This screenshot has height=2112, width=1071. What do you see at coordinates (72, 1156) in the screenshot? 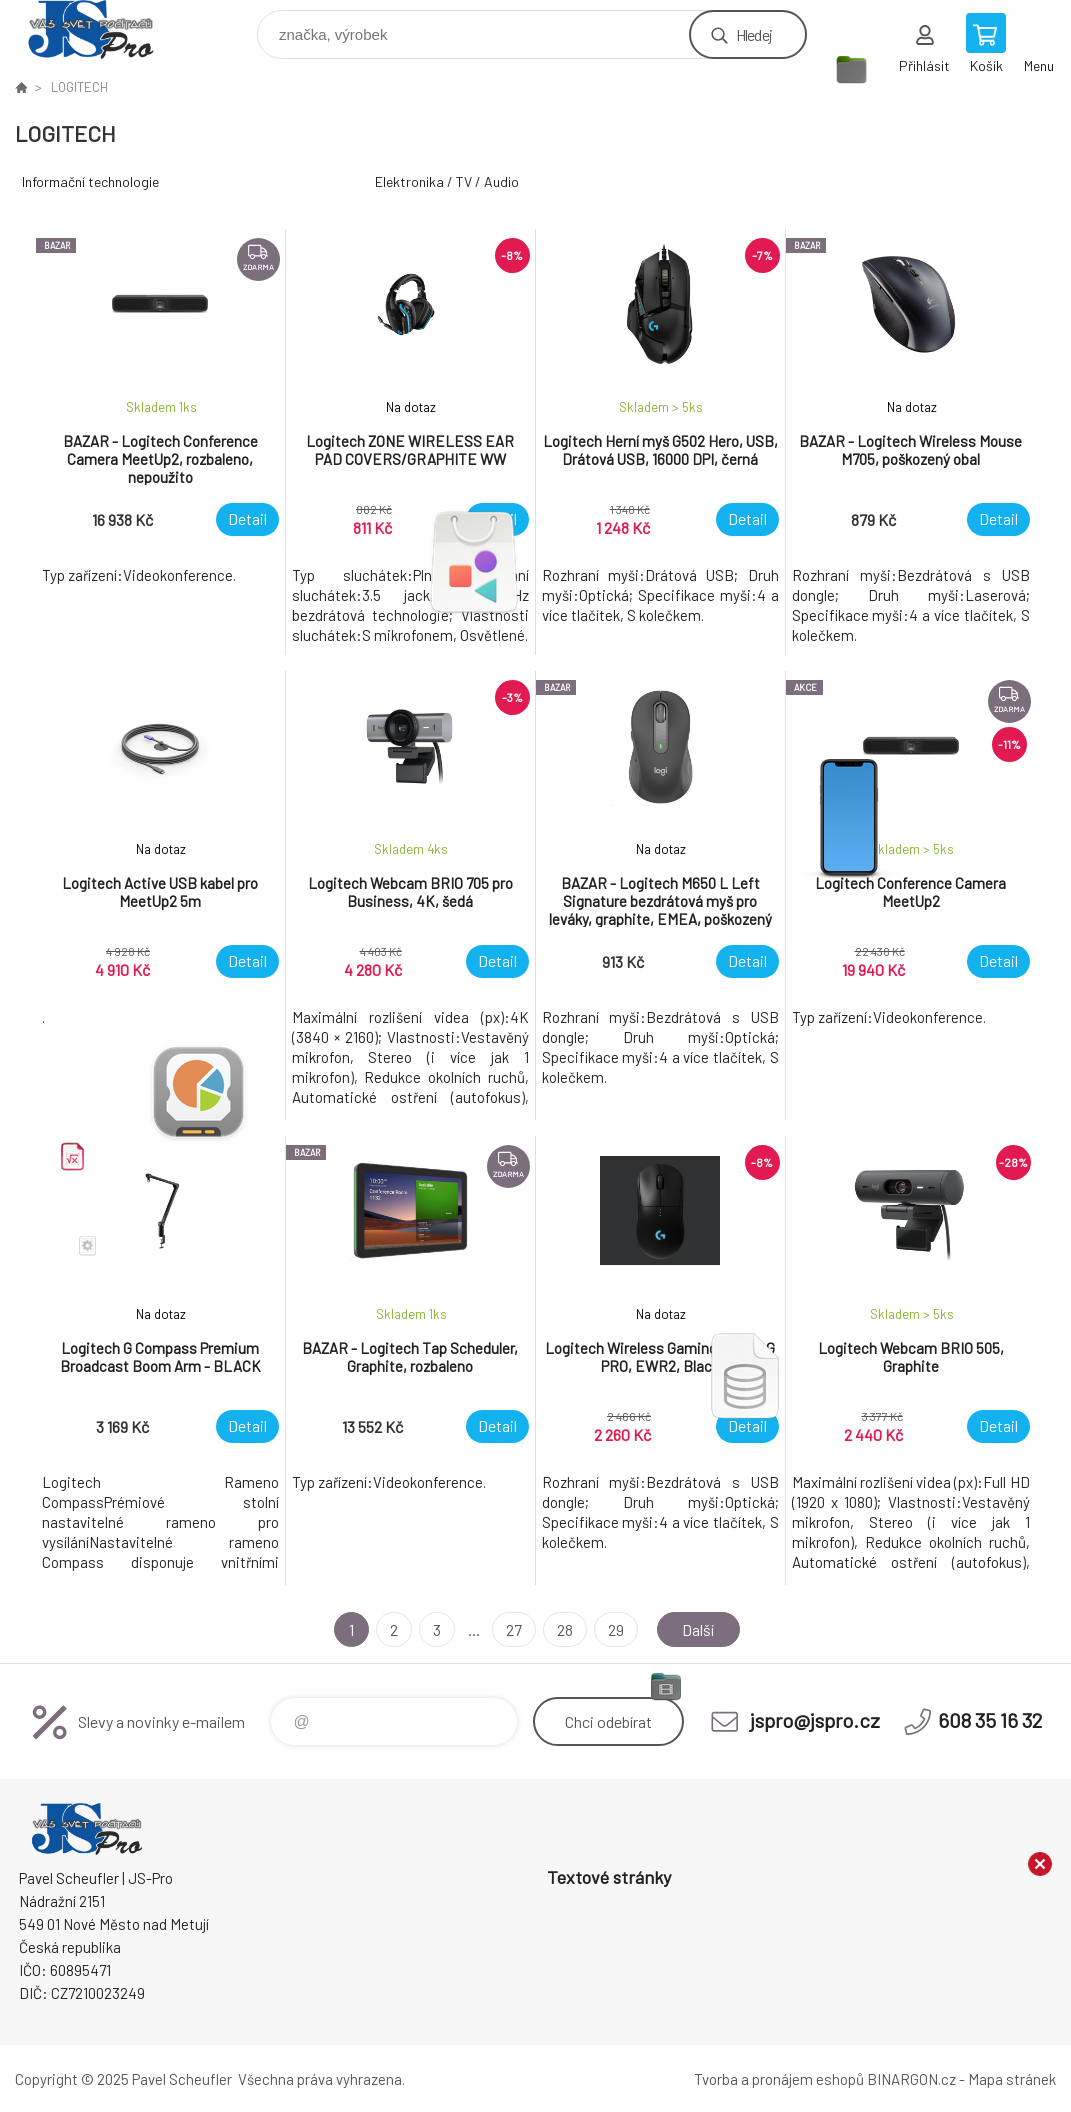
I see `libreoffice math formula file` at bounding box center [72, 1156].